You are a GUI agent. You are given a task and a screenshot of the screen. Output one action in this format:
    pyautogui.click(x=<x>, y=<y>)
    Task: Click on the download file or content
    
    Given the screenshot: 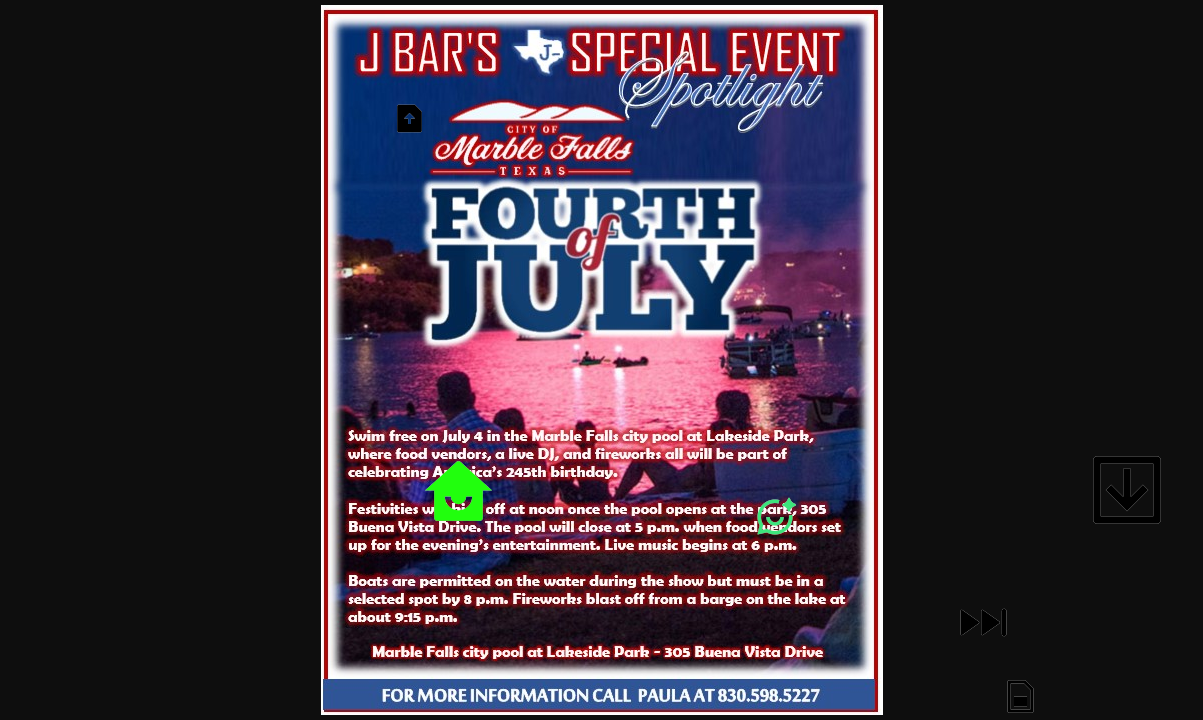 What is the action you would take?
    pyautogui.click(x=1127, y=490)
    